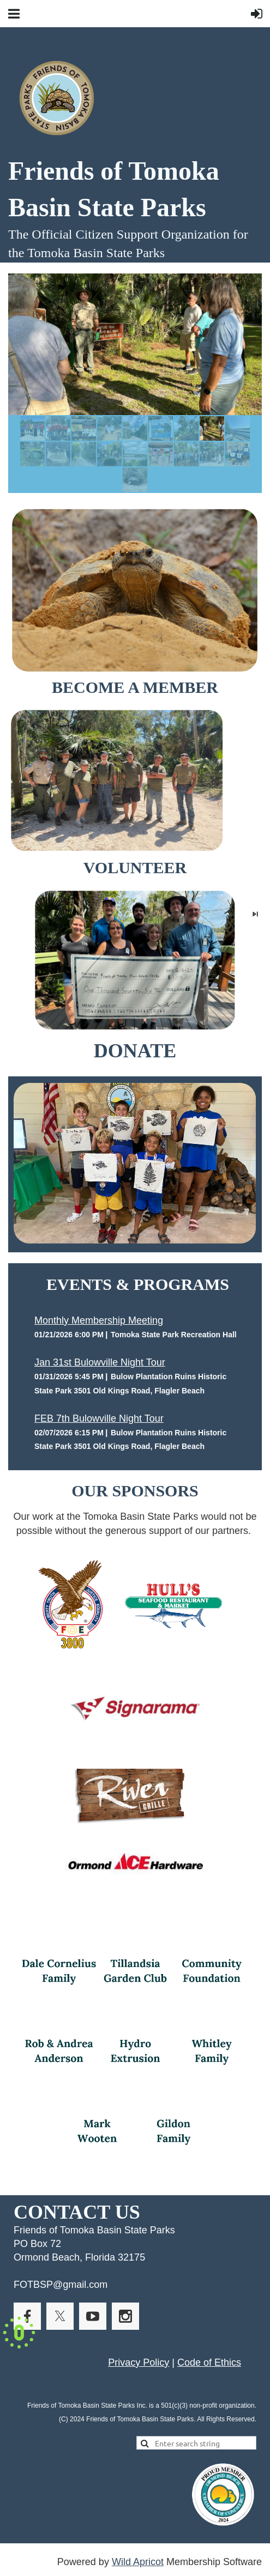 This screenshot has width=270, height=2576. What do you see at coordinates (19, 2333) in the screenshot?
I see `indicates a loading or processing state` at bounding box center [19, 2333].